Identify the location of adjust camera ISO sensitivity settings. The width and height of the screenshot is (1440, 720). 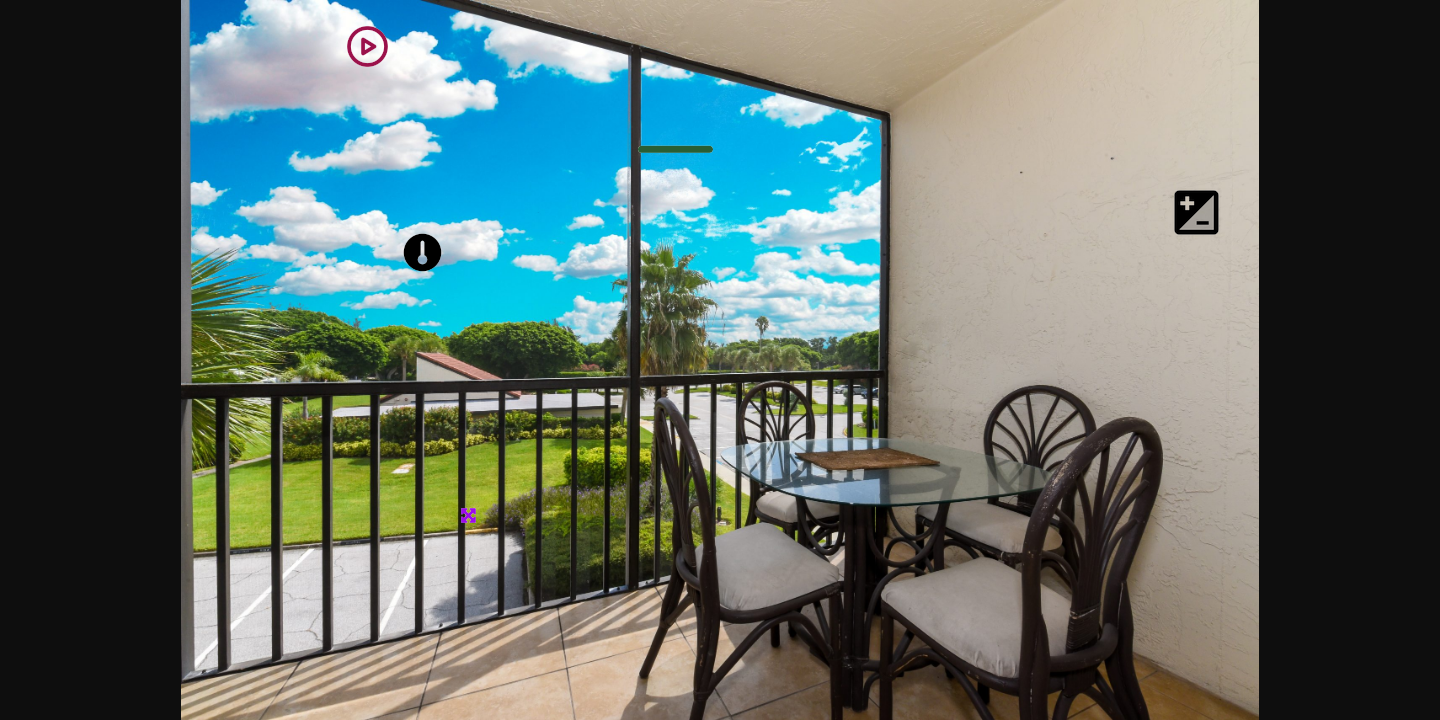
(1196, 212).